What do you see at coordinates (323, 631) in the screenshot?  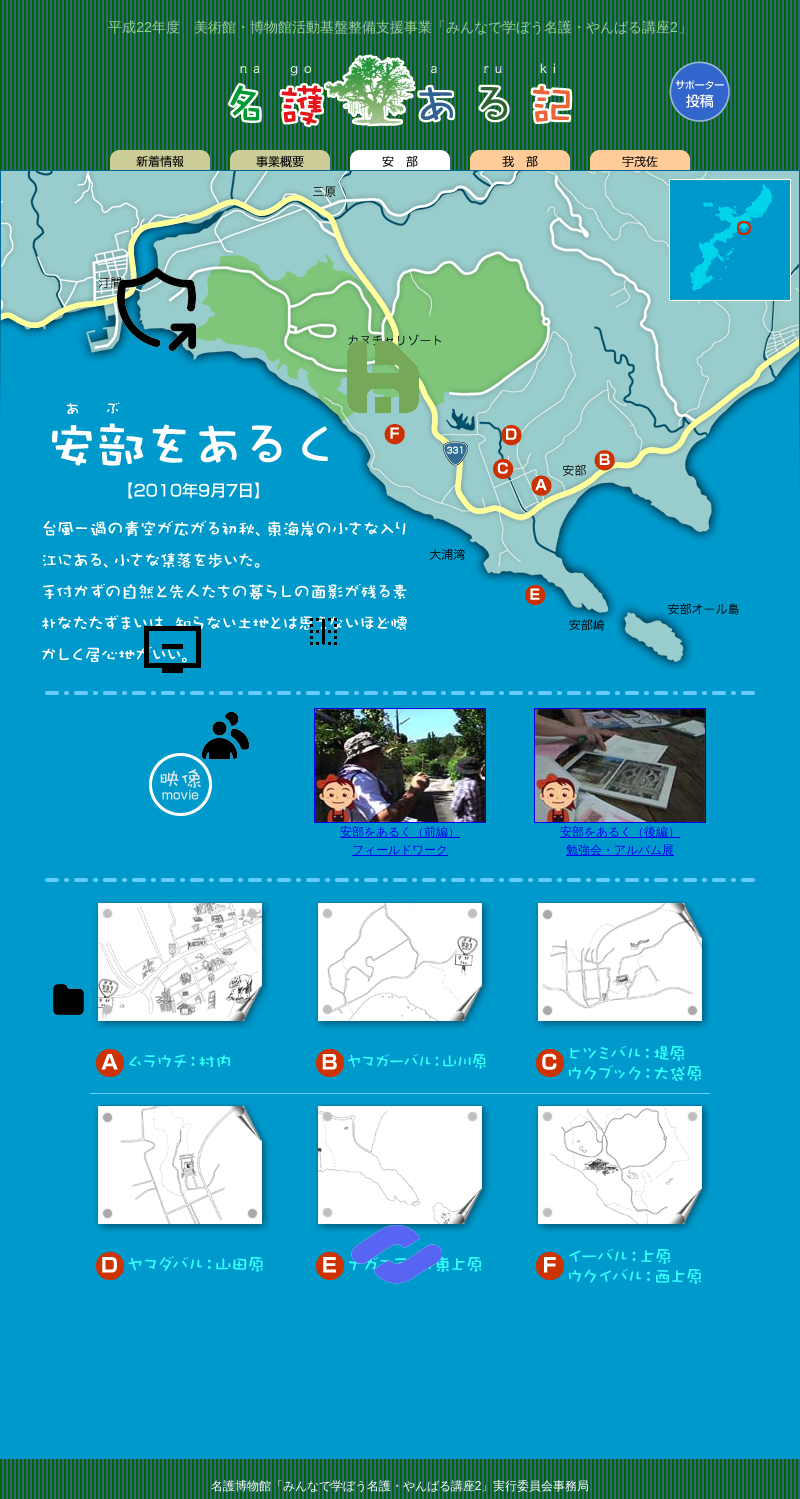 I see `add a vertical border to selected cells` at bounding box center [323, 631].